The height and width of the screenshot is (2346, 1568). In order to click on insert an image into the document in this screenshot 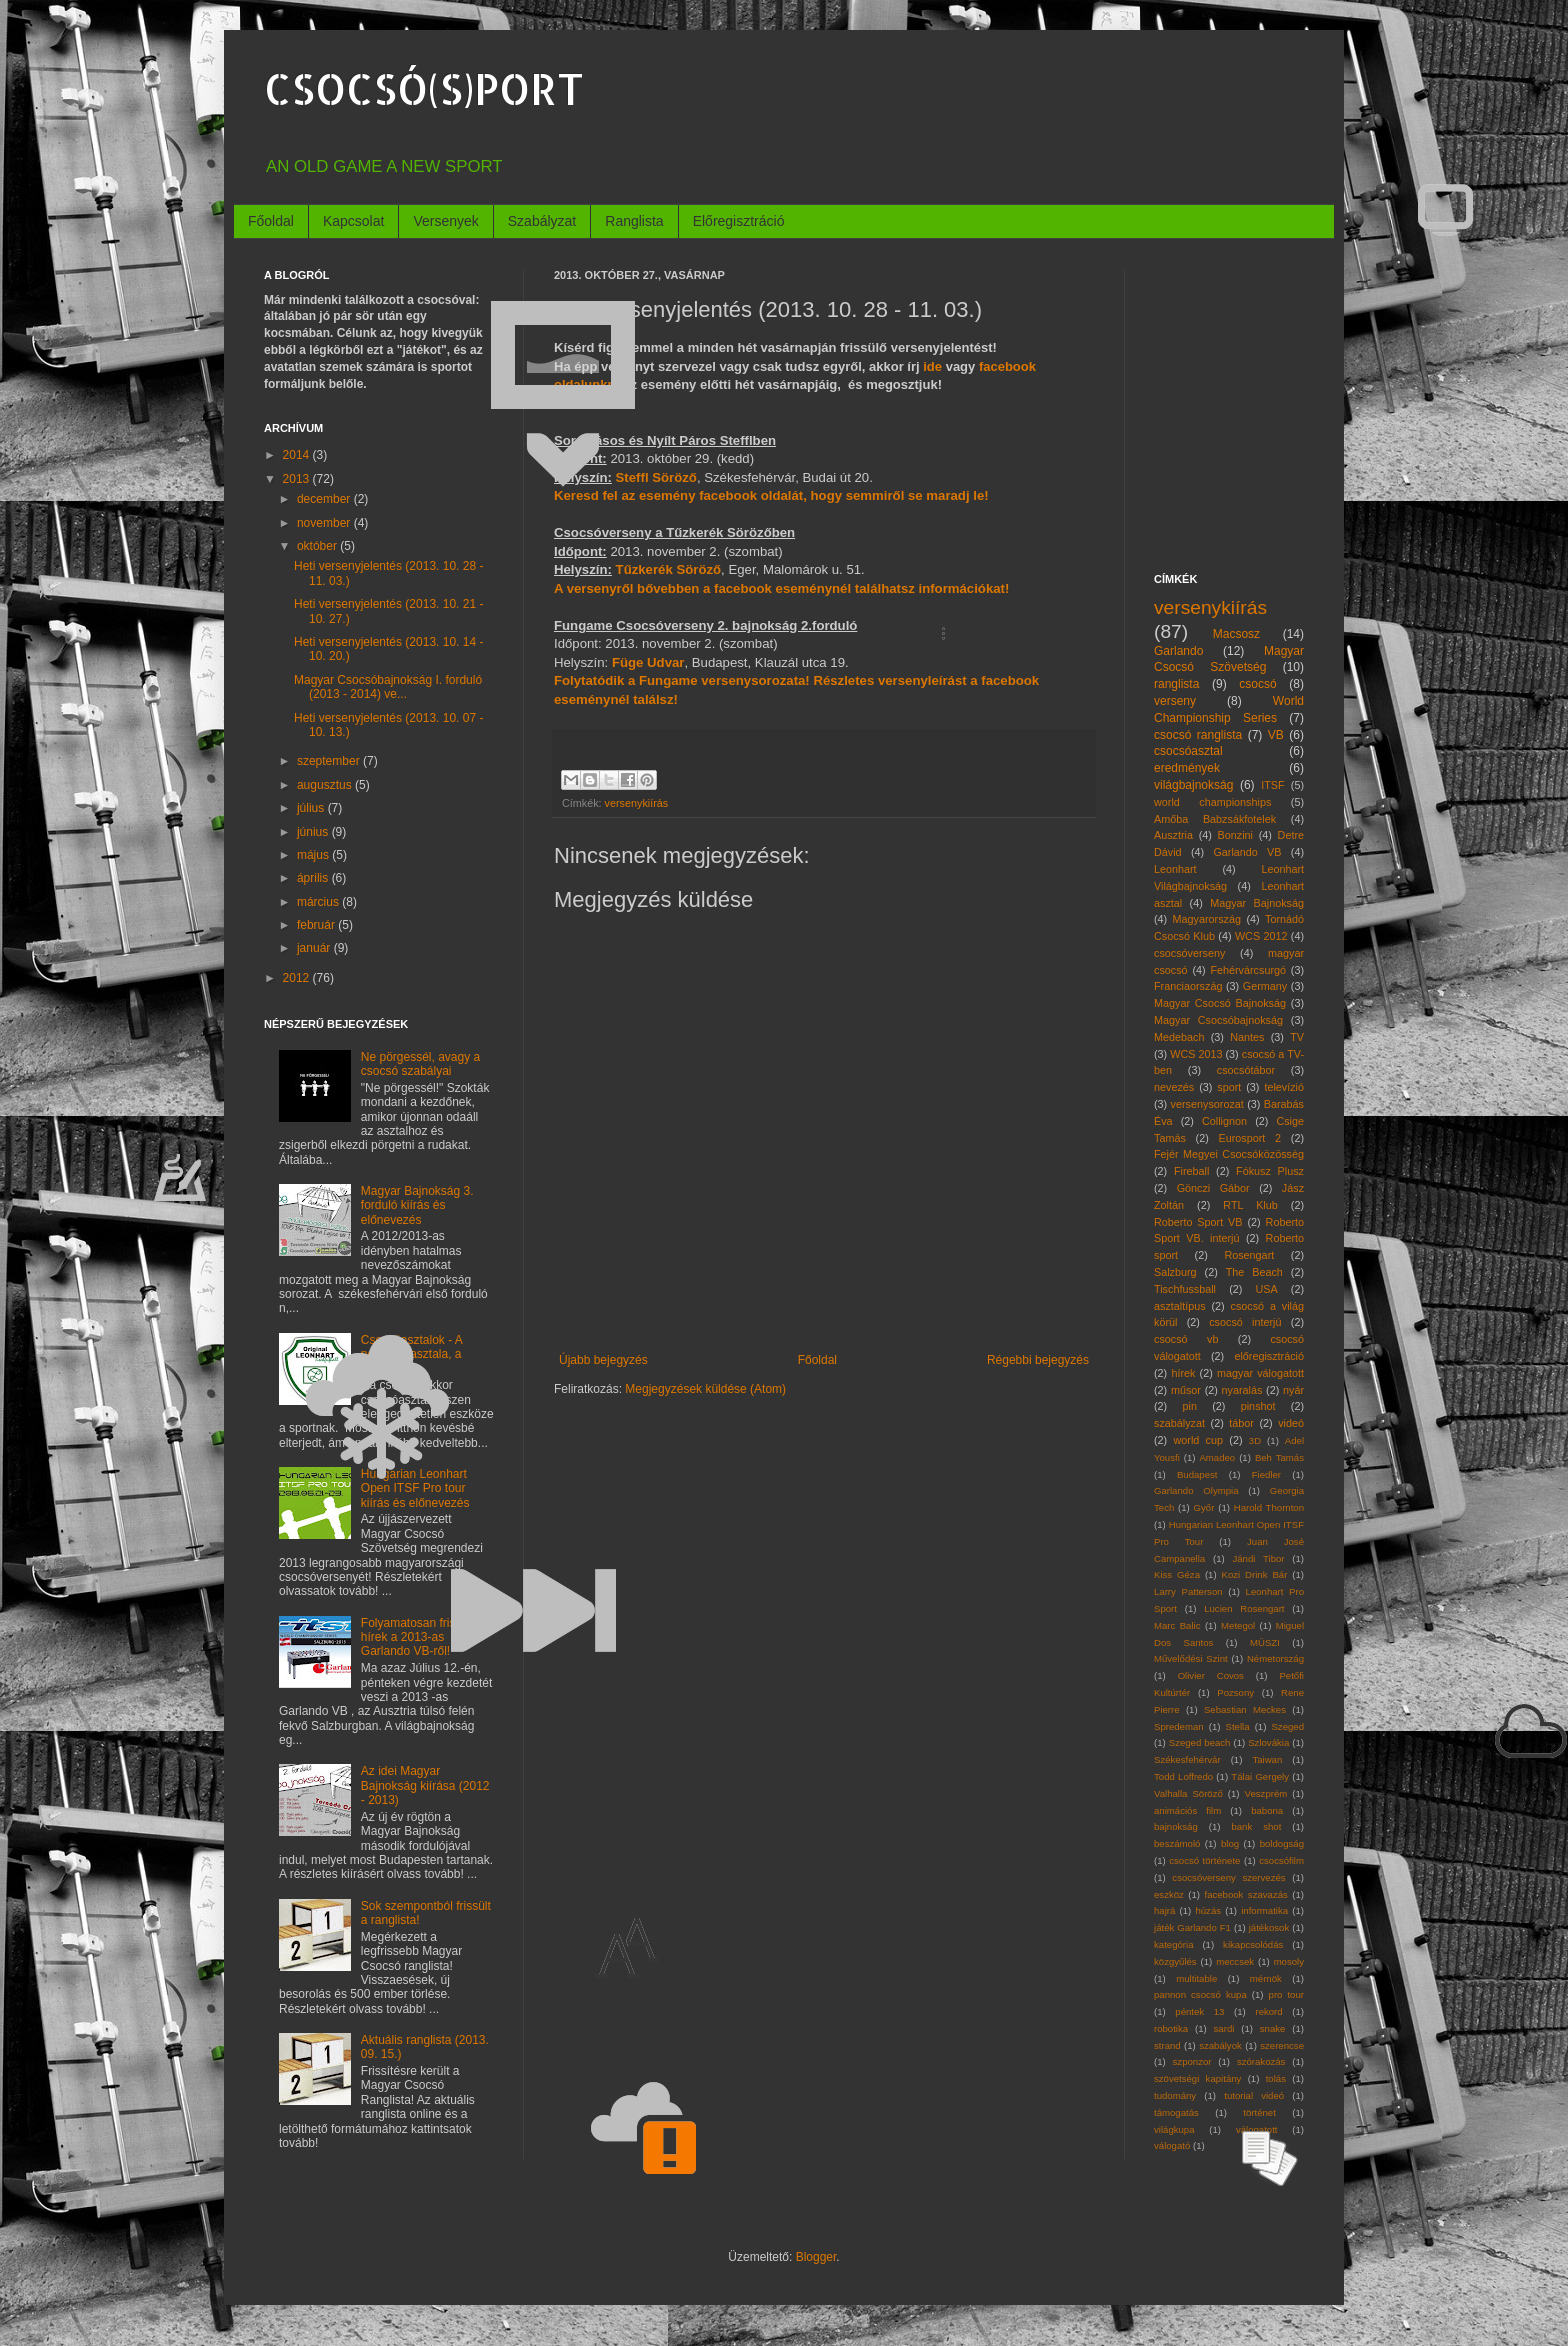, I will do `click(563, 397)`.